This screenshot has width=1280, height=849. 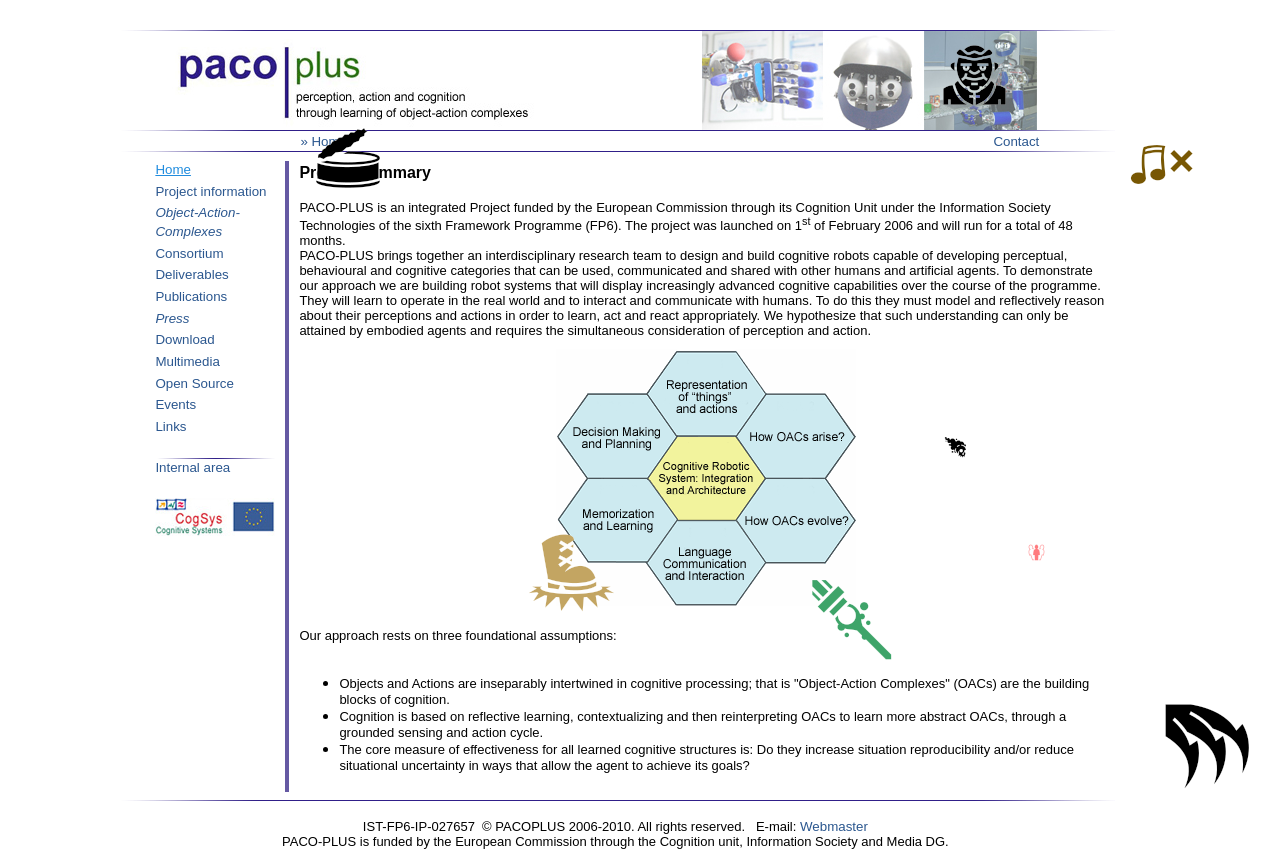 I want to click on mute music or audio, so click(x=1163, y=161).